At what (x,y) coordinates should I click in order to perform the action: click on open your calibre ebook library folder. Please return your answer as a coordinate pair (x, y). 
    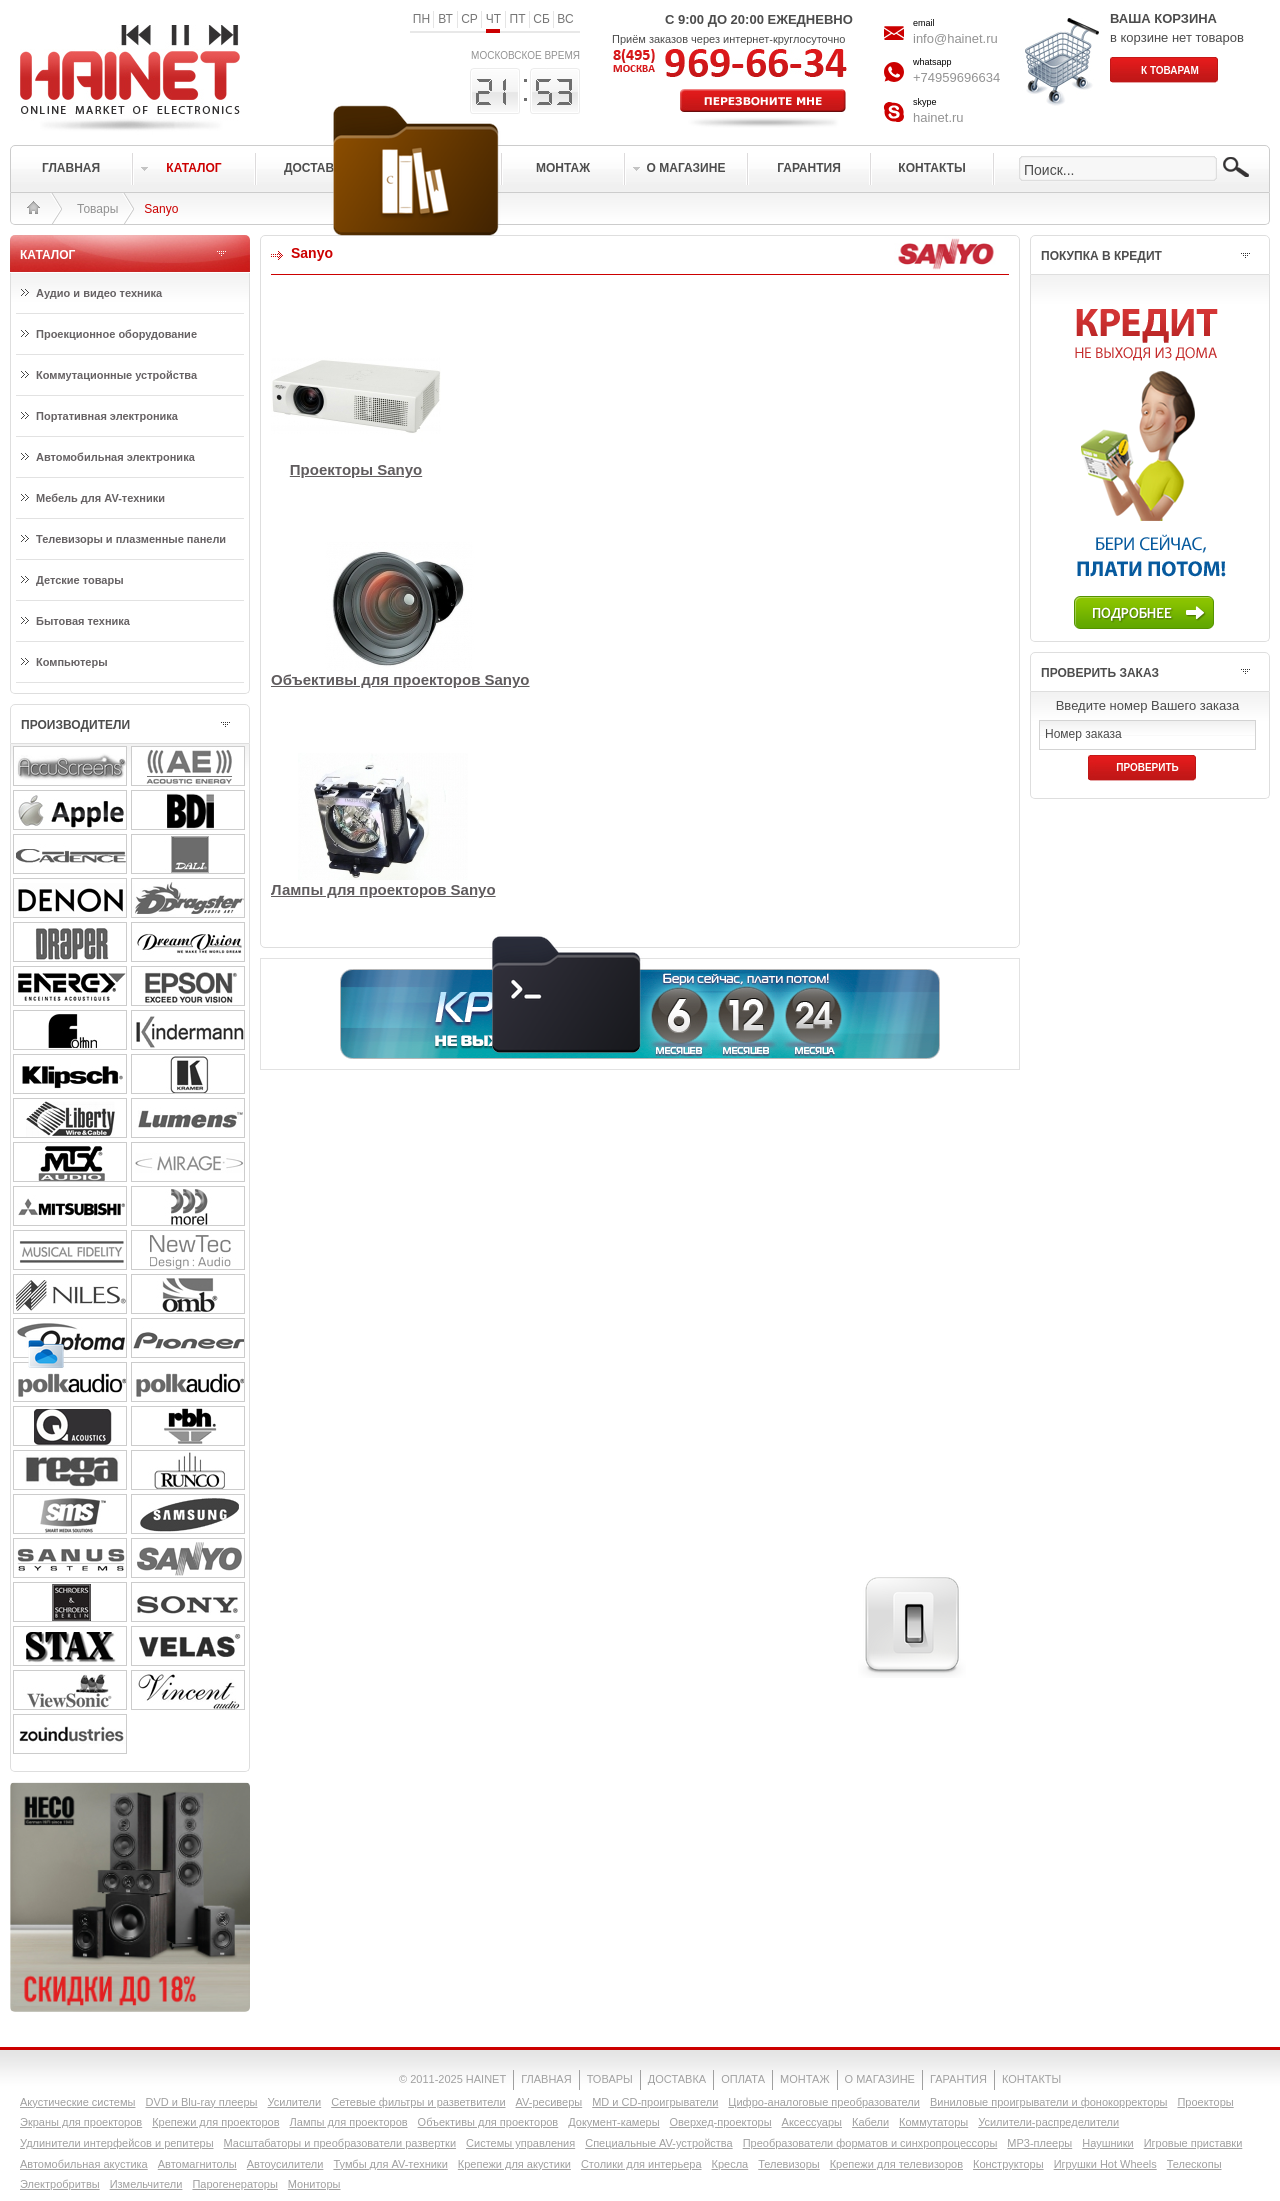
    Looking at the image, I should click on (415, 175).